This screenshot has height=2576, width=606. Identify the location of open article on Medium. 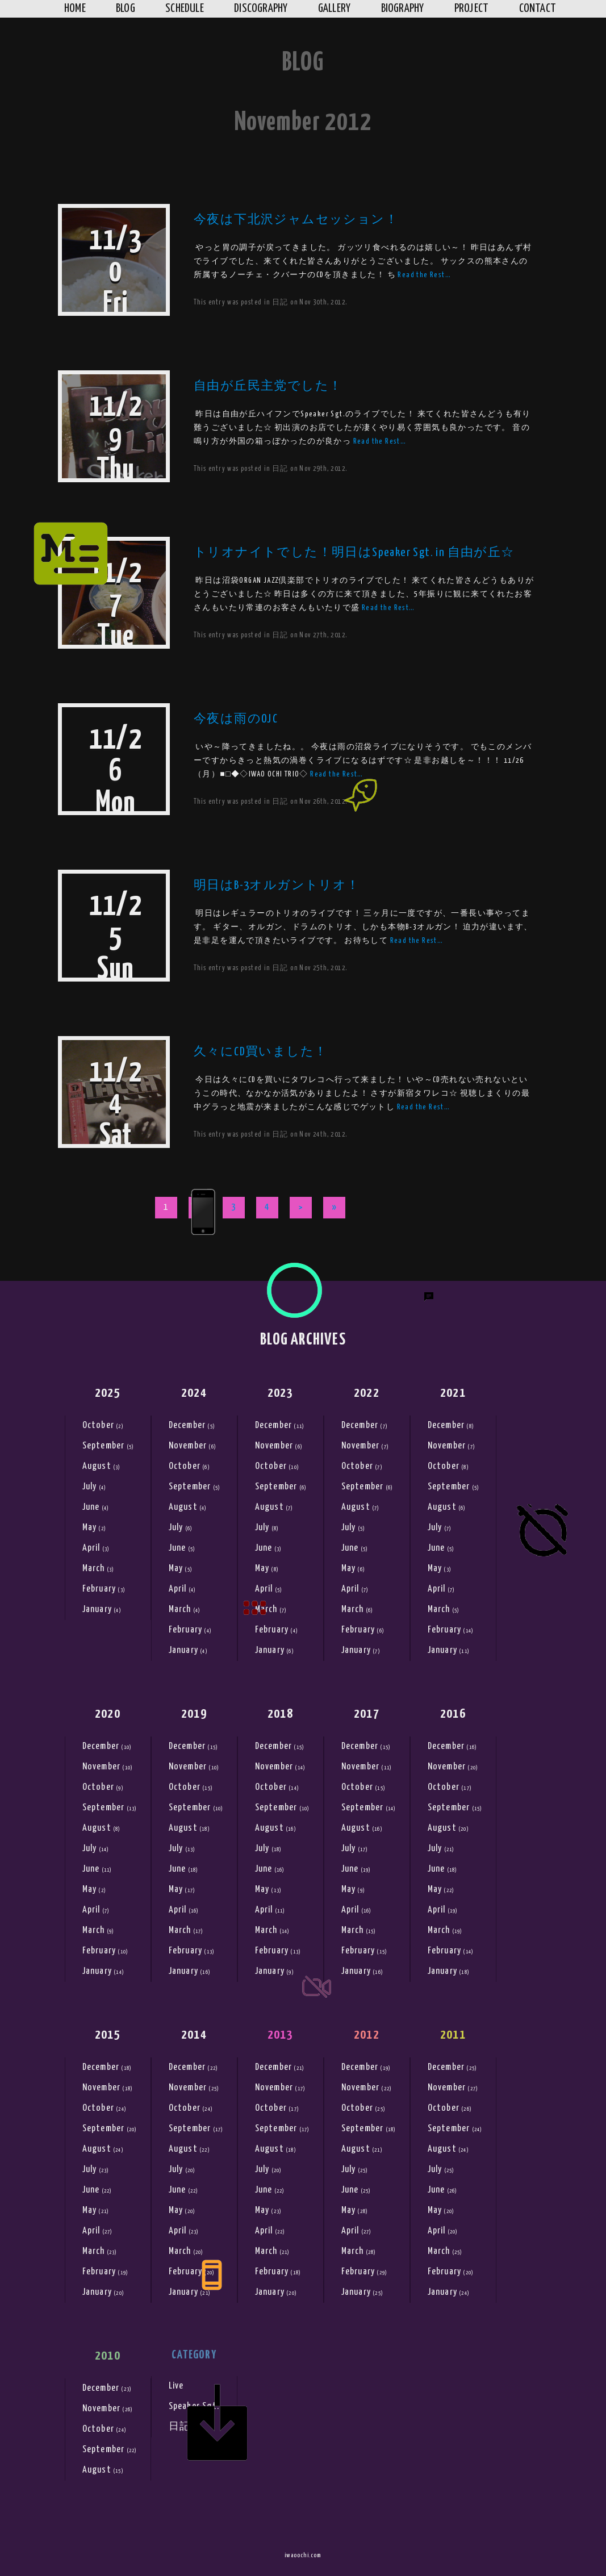
(70, 553).